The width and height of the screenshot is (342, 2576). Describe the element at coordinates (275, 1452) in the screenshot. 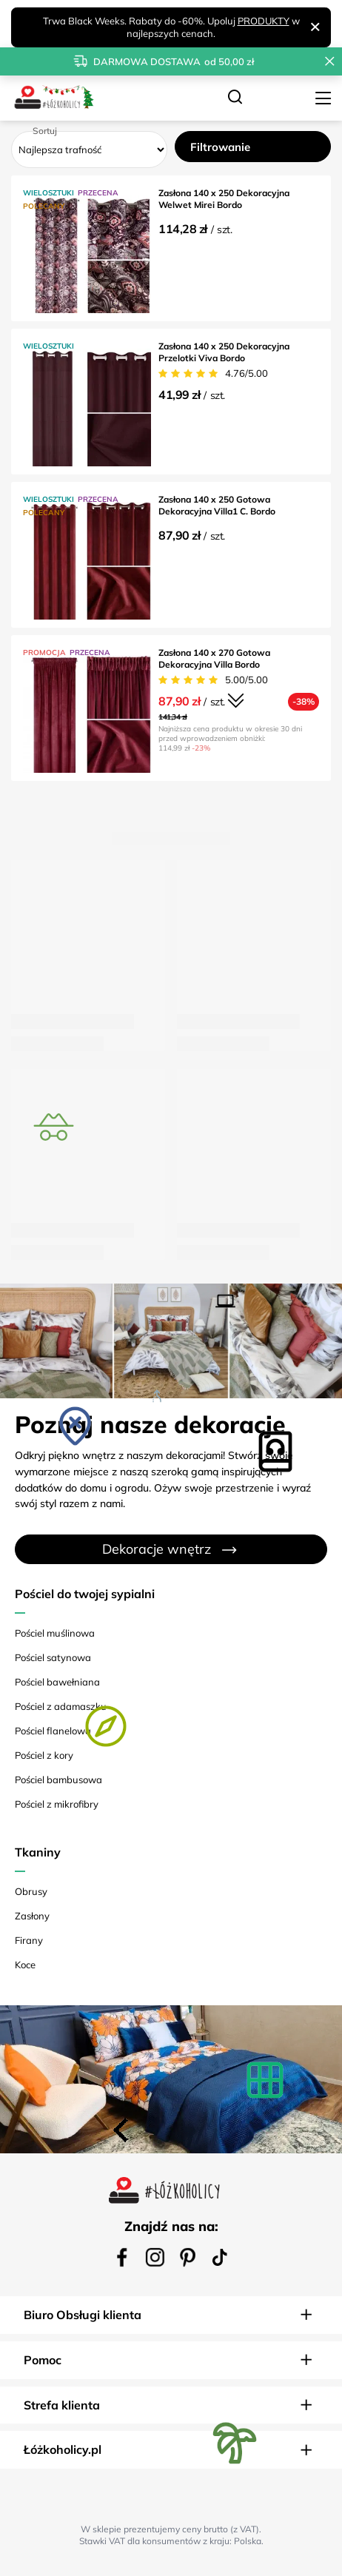

I see `access audiobook library` at that location.